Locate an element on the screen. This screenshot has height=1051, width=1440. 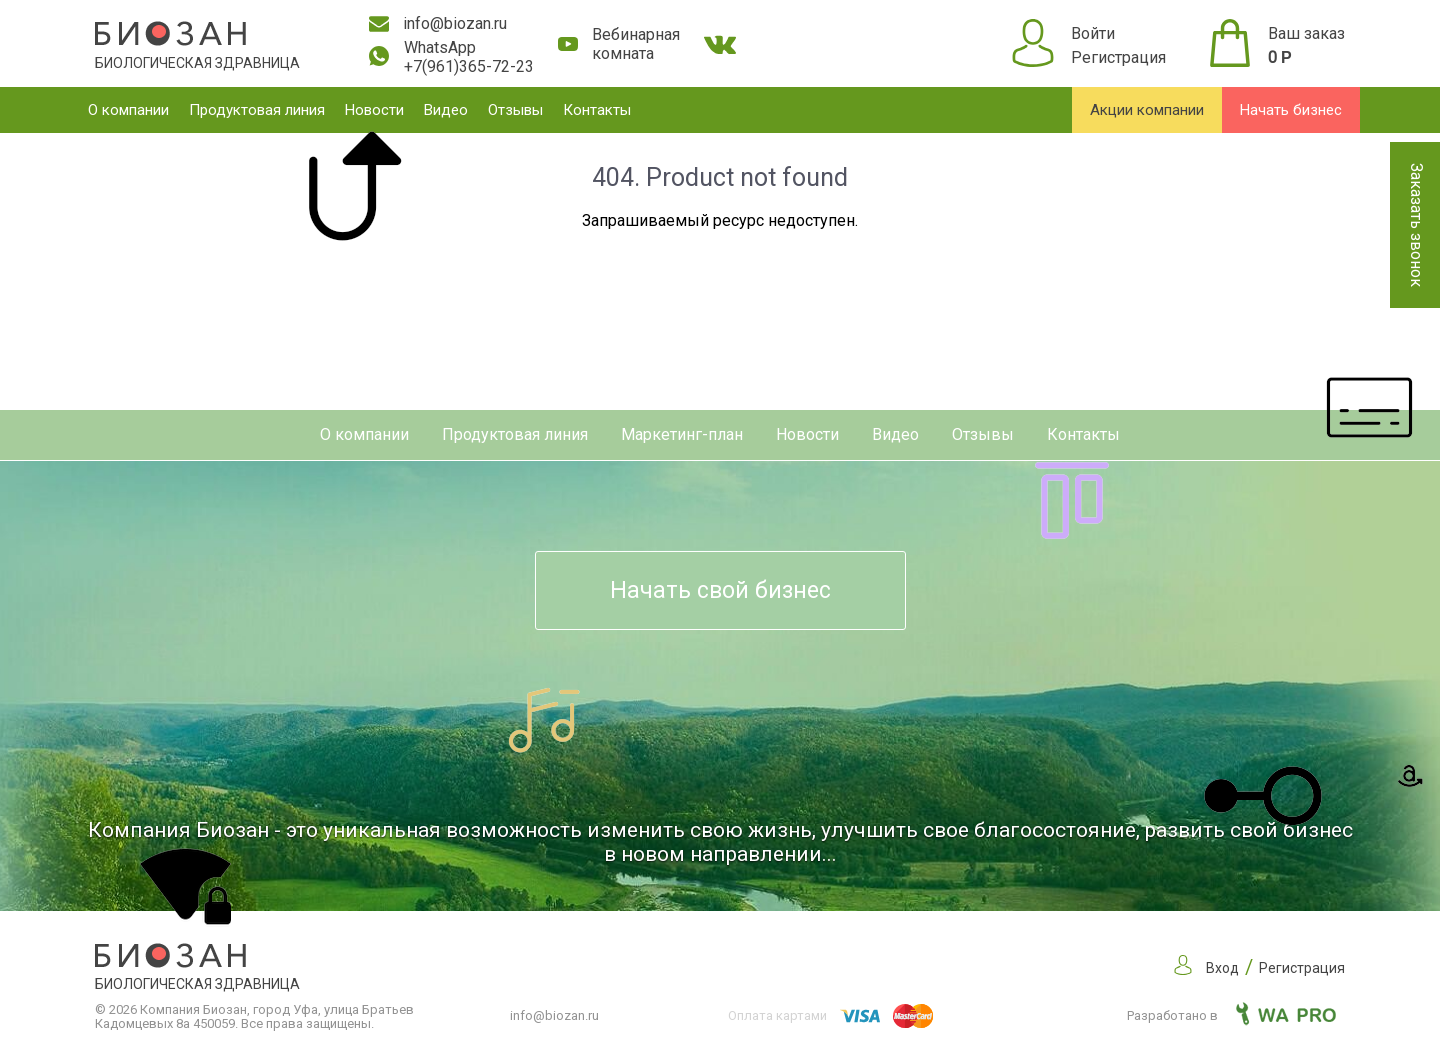
connected to a secure or password-protected wifi network is located at coordinates (185, 886).